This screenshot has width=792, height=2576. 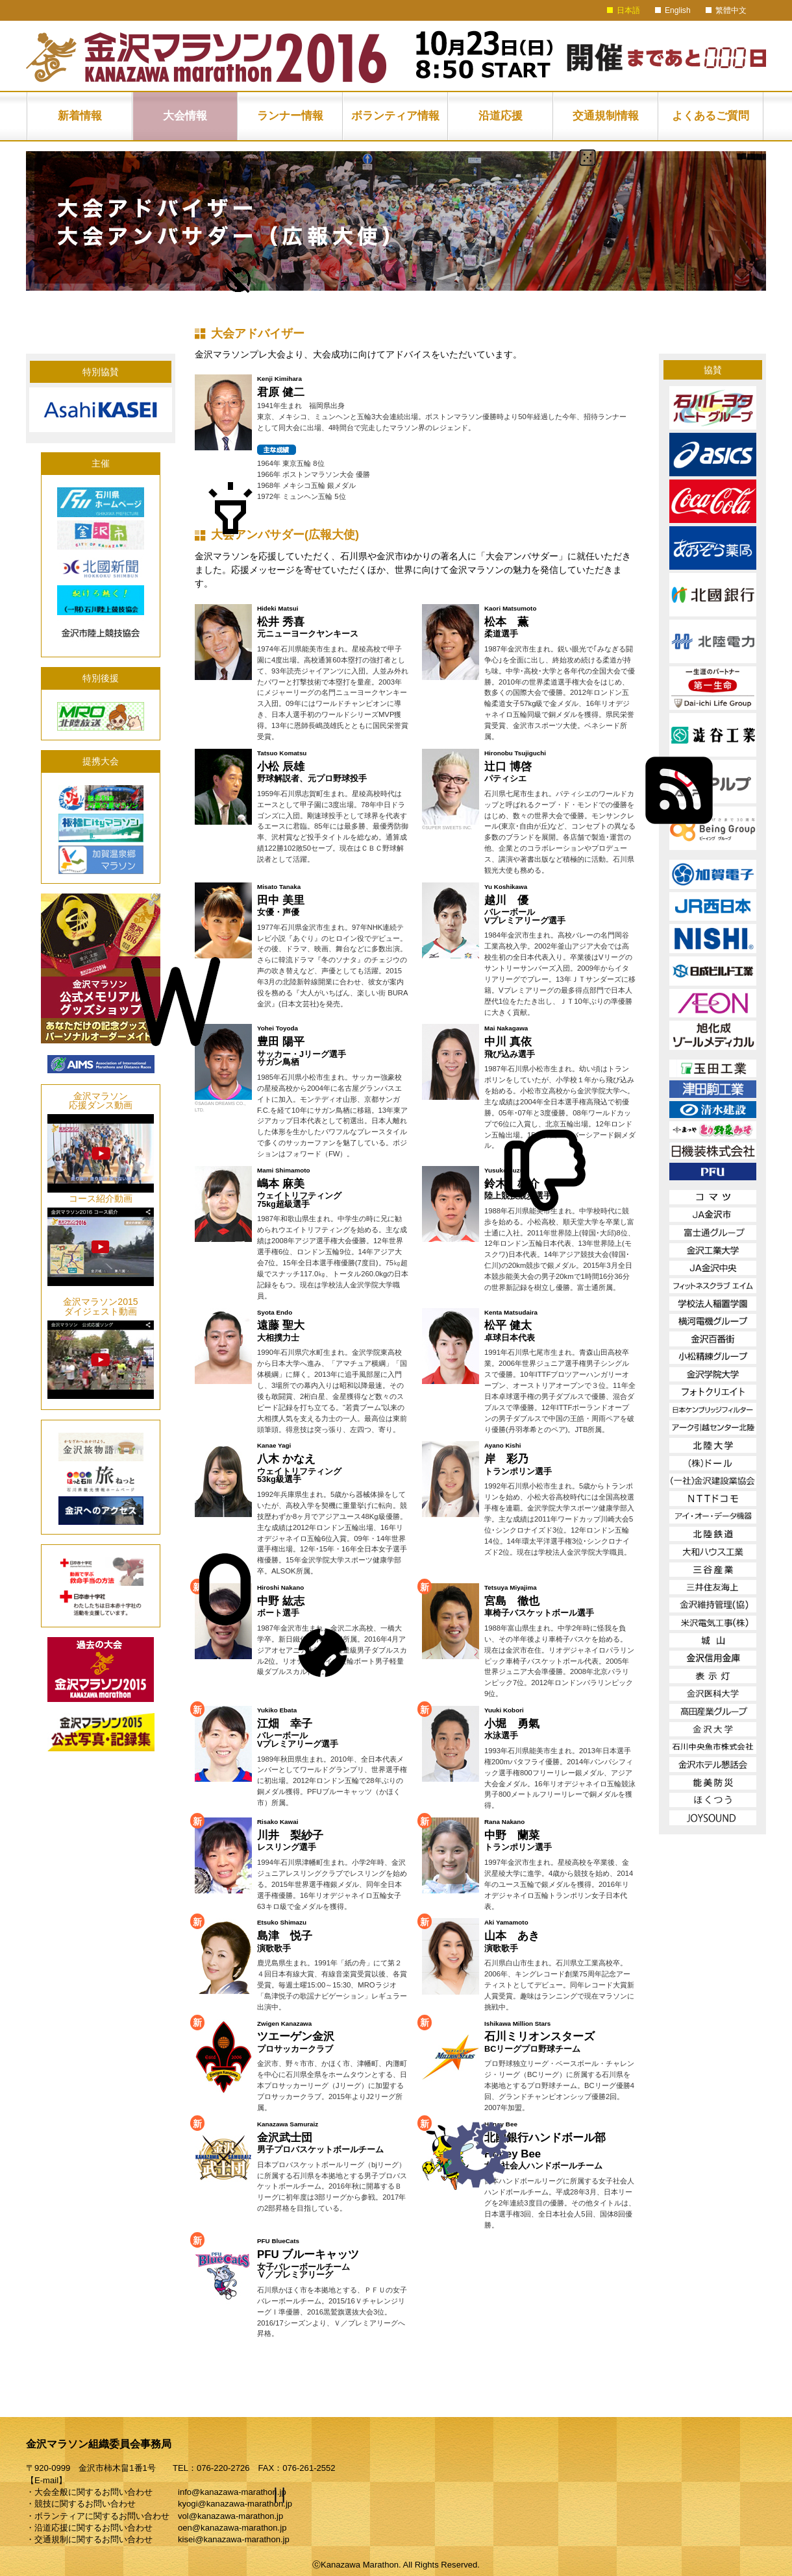 What do you see at coordinates (323, 1653) in the screenshot?
I see `view baseball or sports content` at bounding box center [323, 1653].